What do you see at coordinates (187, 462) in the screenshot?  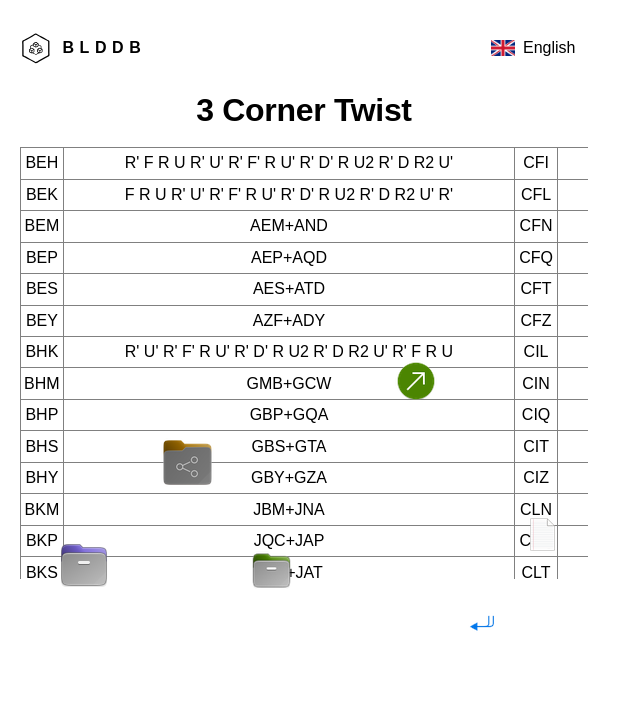 I see `open your public shared folder` at bounding box center [187, 462].